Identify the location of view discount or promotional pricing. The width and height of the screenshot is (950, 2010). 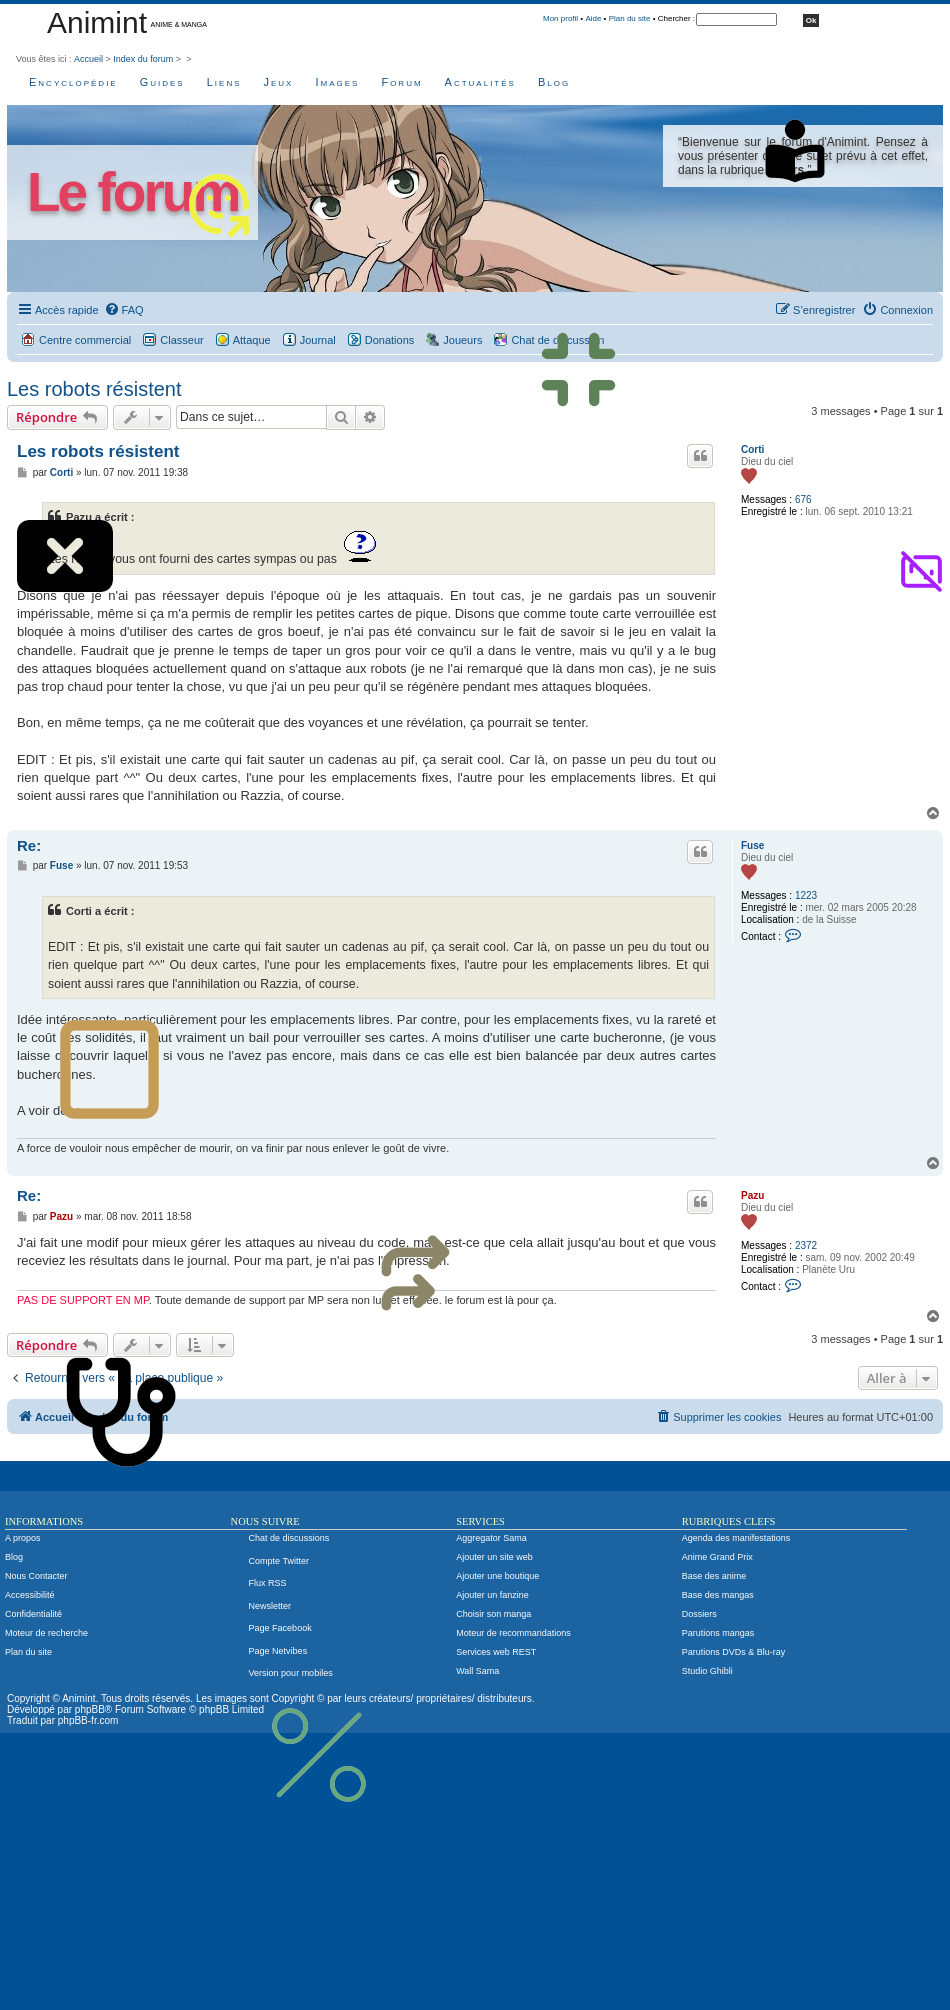
(319, 1755).